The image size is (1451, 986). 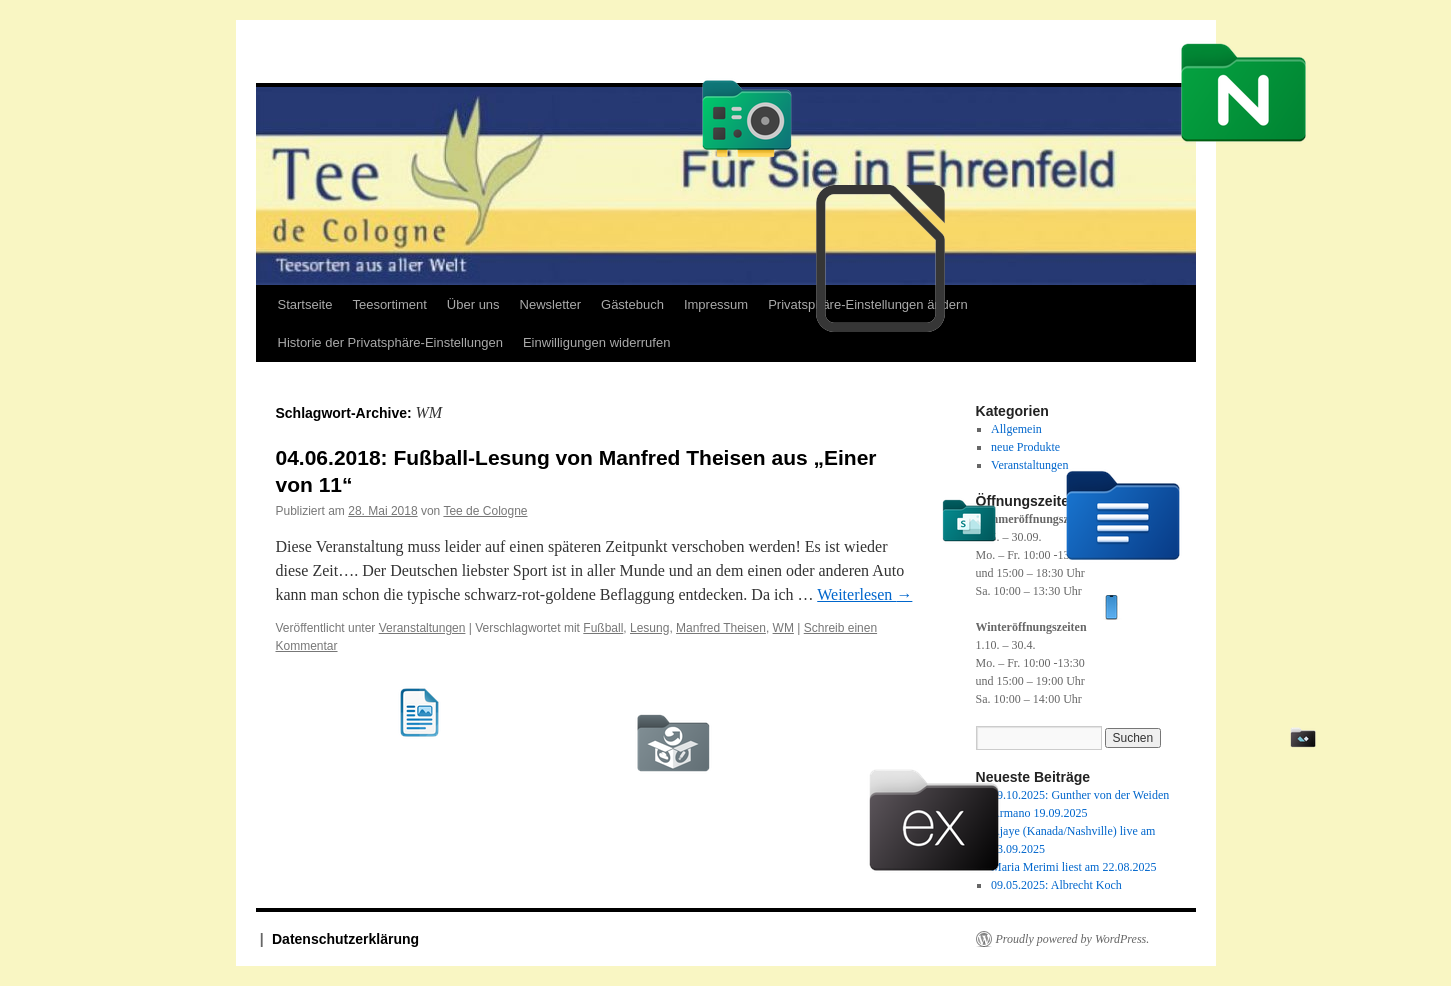 What do you see at coordinates (1303, 738) in the screenshot?
I see `open alpinejs project folder` at bounding box center [1303, 738].